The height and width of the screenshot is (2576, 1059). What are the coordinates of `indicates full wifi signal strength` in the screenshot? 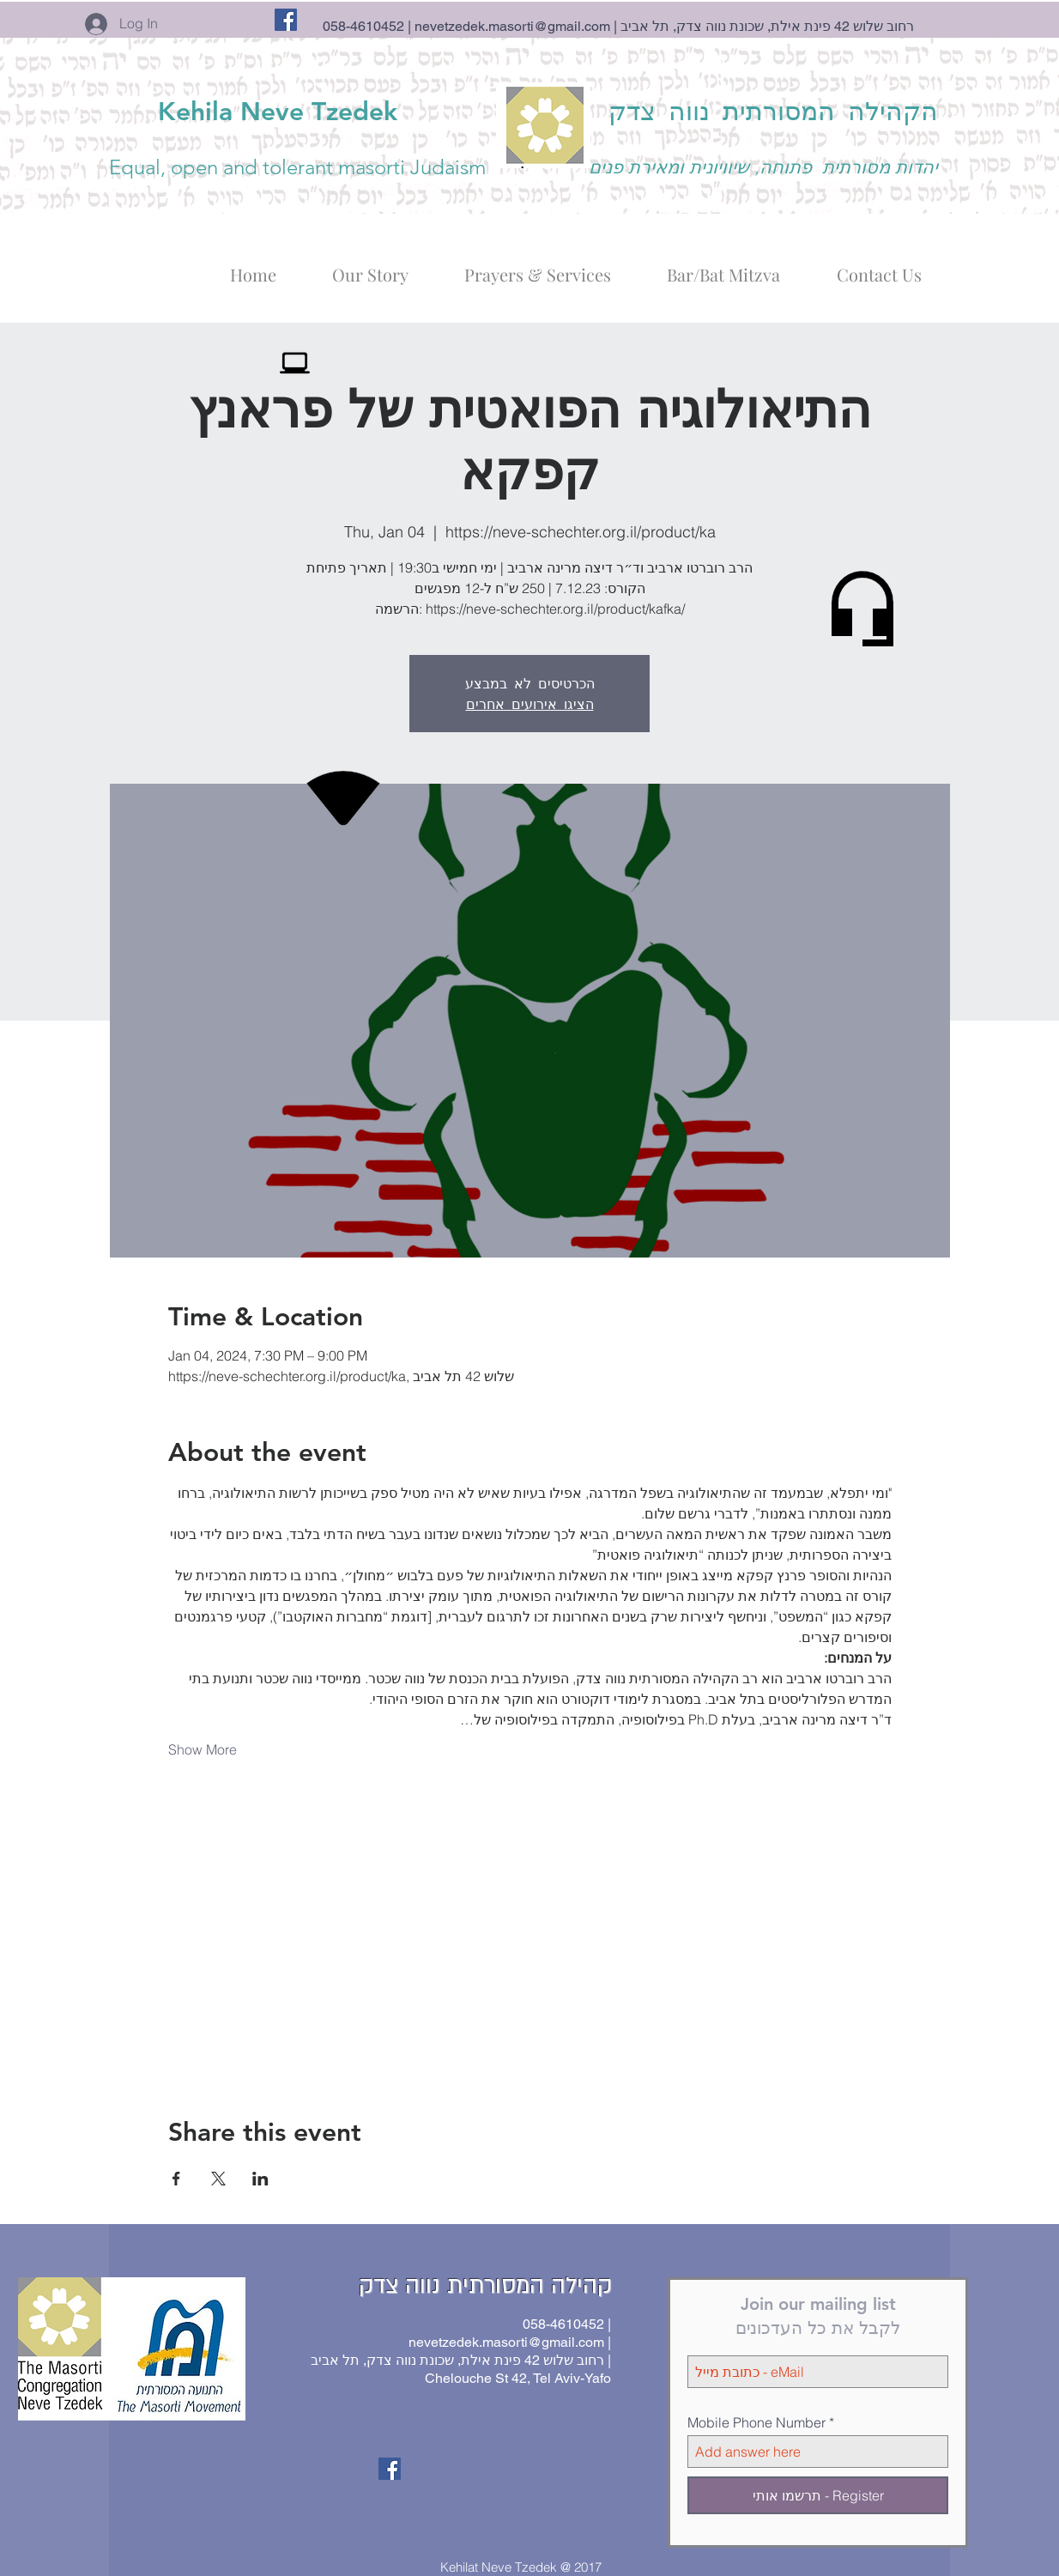 It's located at (343, 799).